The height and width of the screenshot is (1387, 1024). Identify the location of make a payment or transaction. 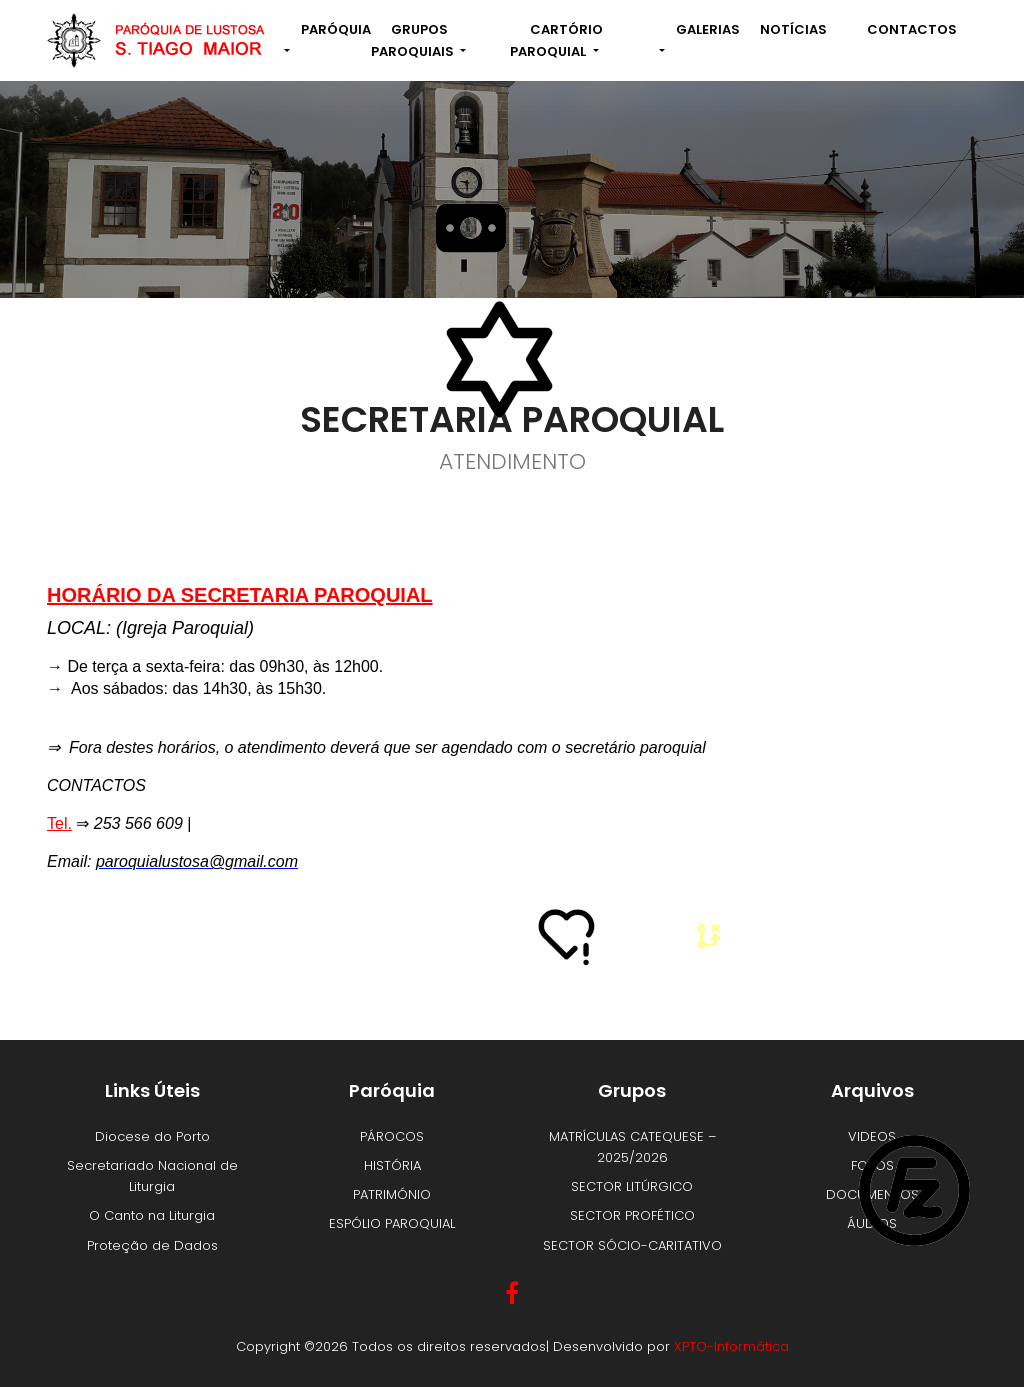
(471, 228).